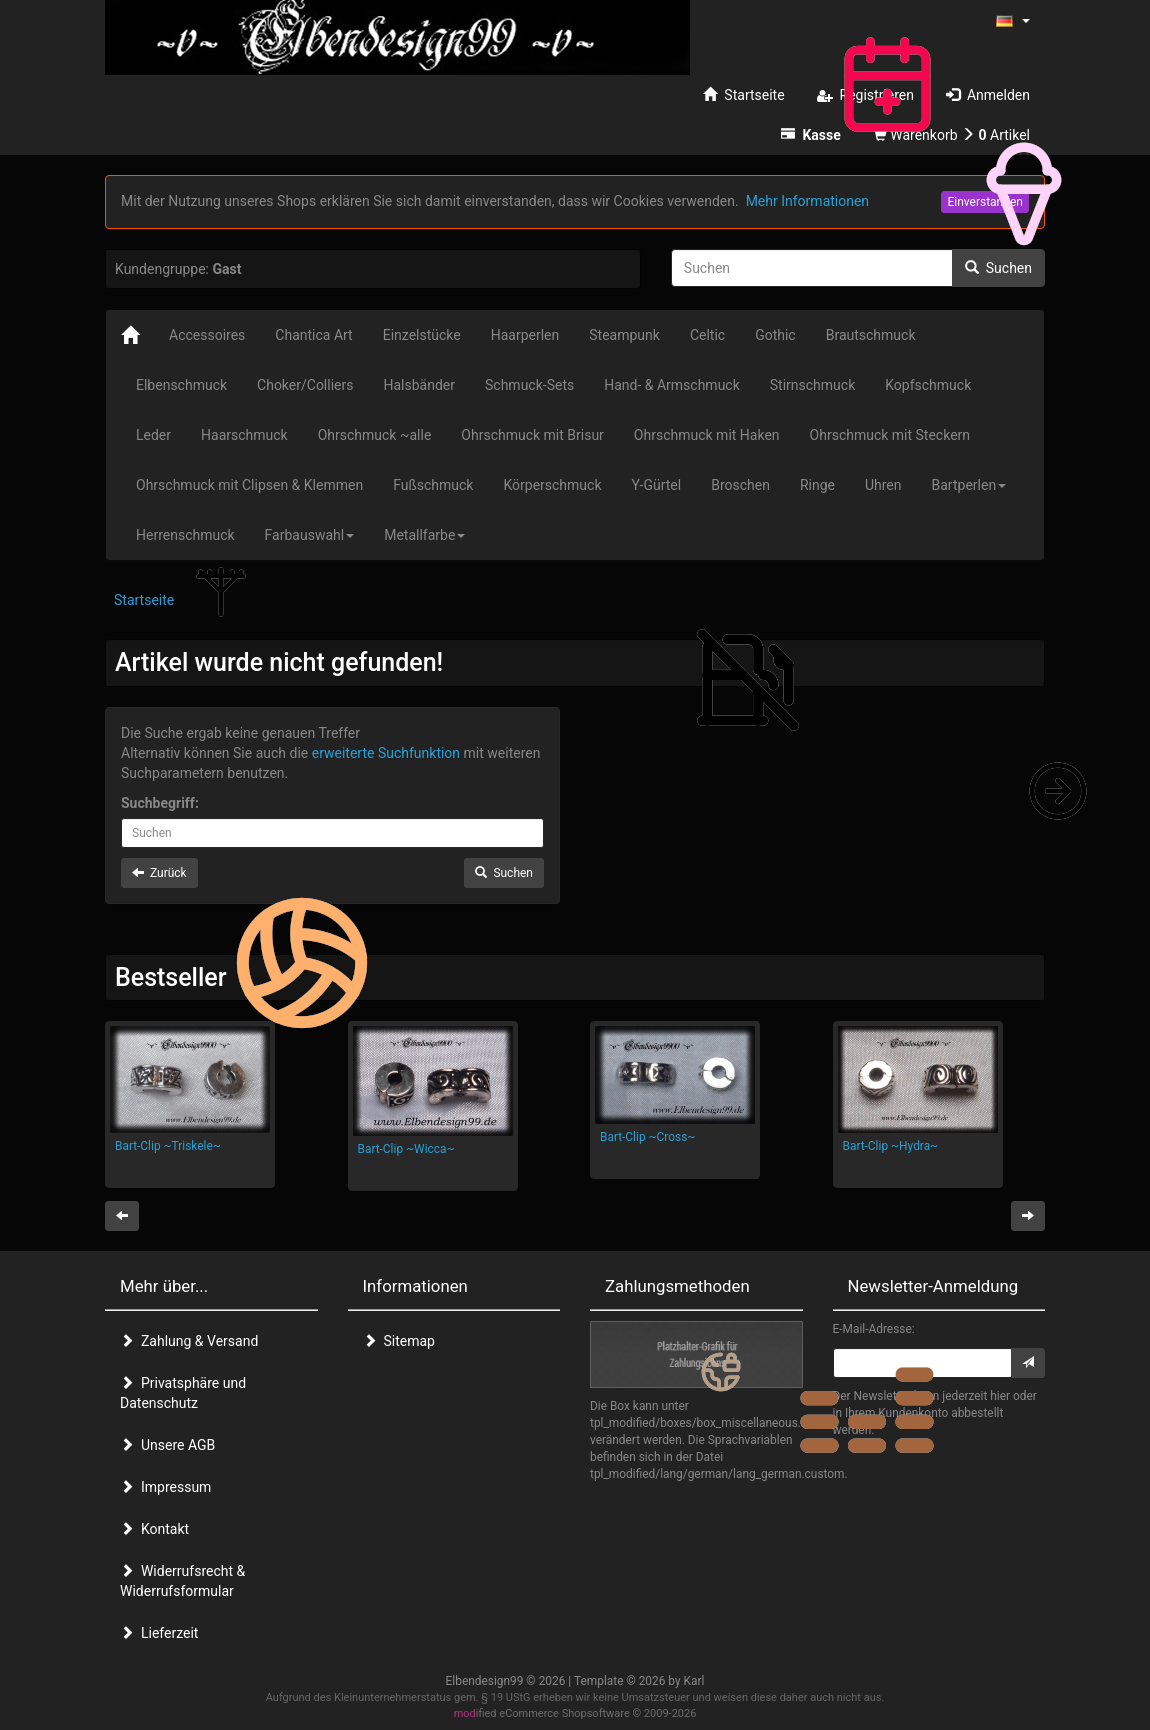 This screenshot has width=1150, height=1730. I want to click on add a new event to calendar, so click(887, 84).